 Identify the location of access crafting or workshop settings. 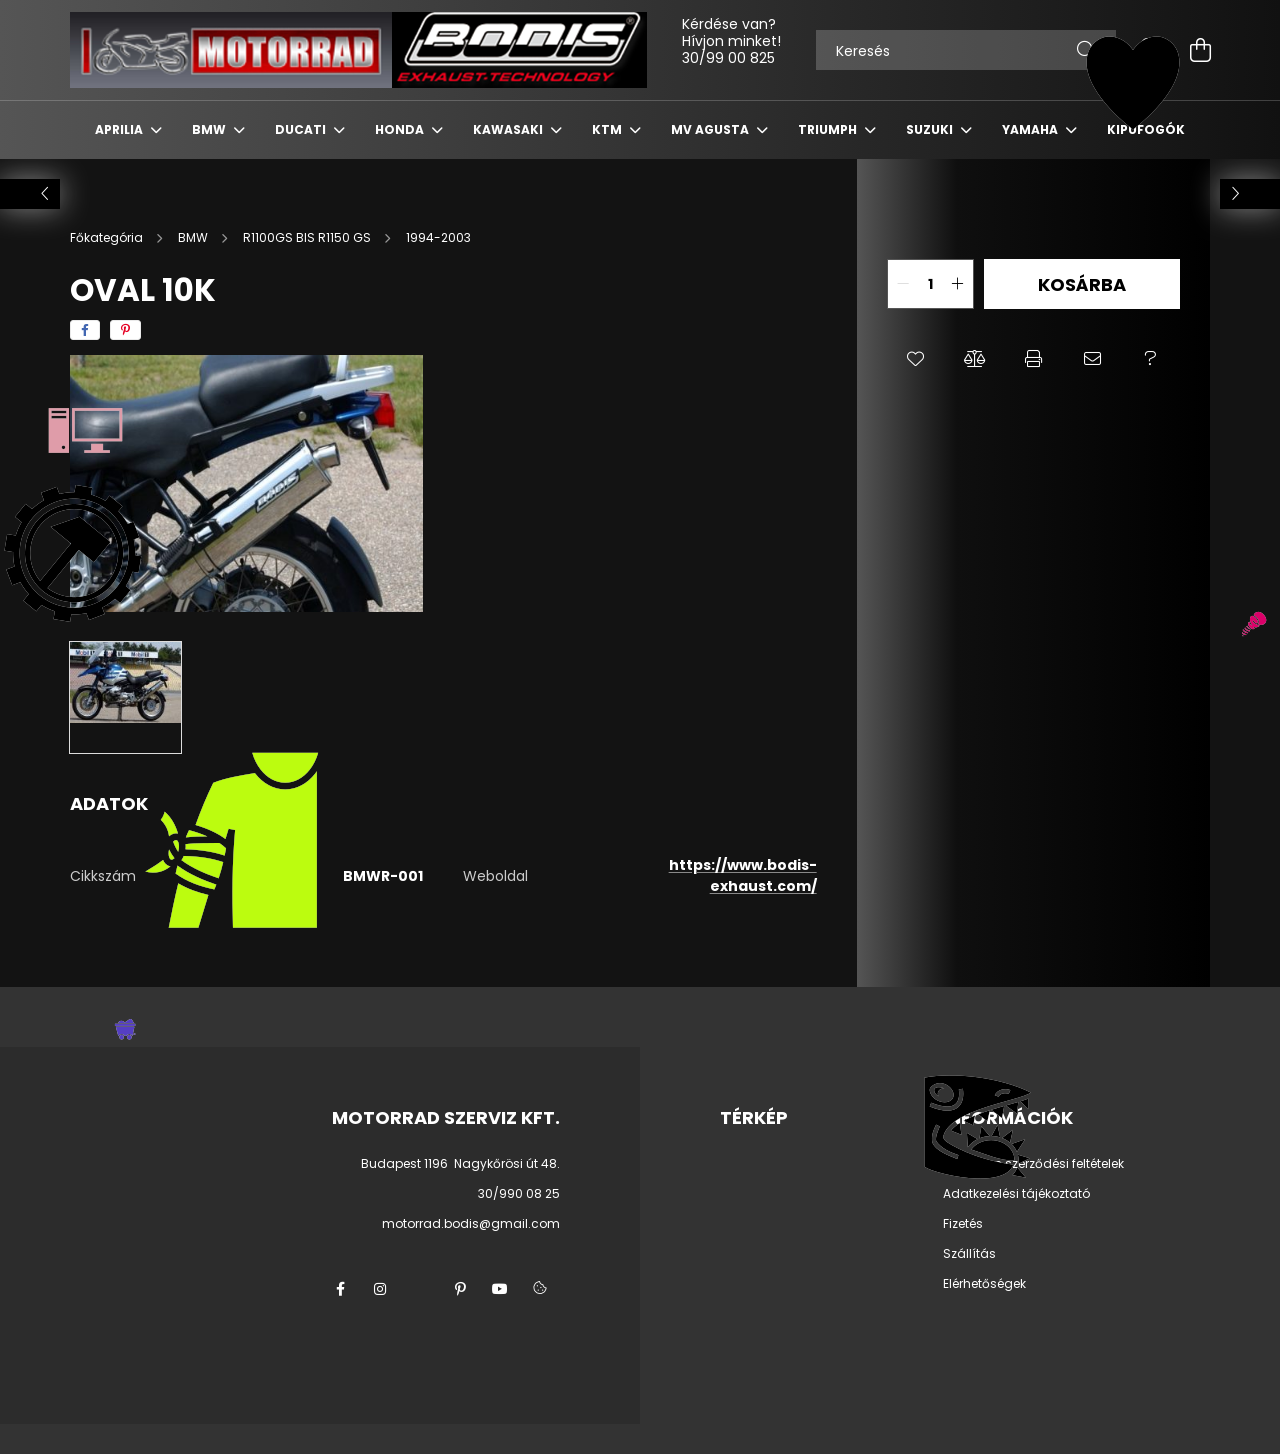
(73, 553).